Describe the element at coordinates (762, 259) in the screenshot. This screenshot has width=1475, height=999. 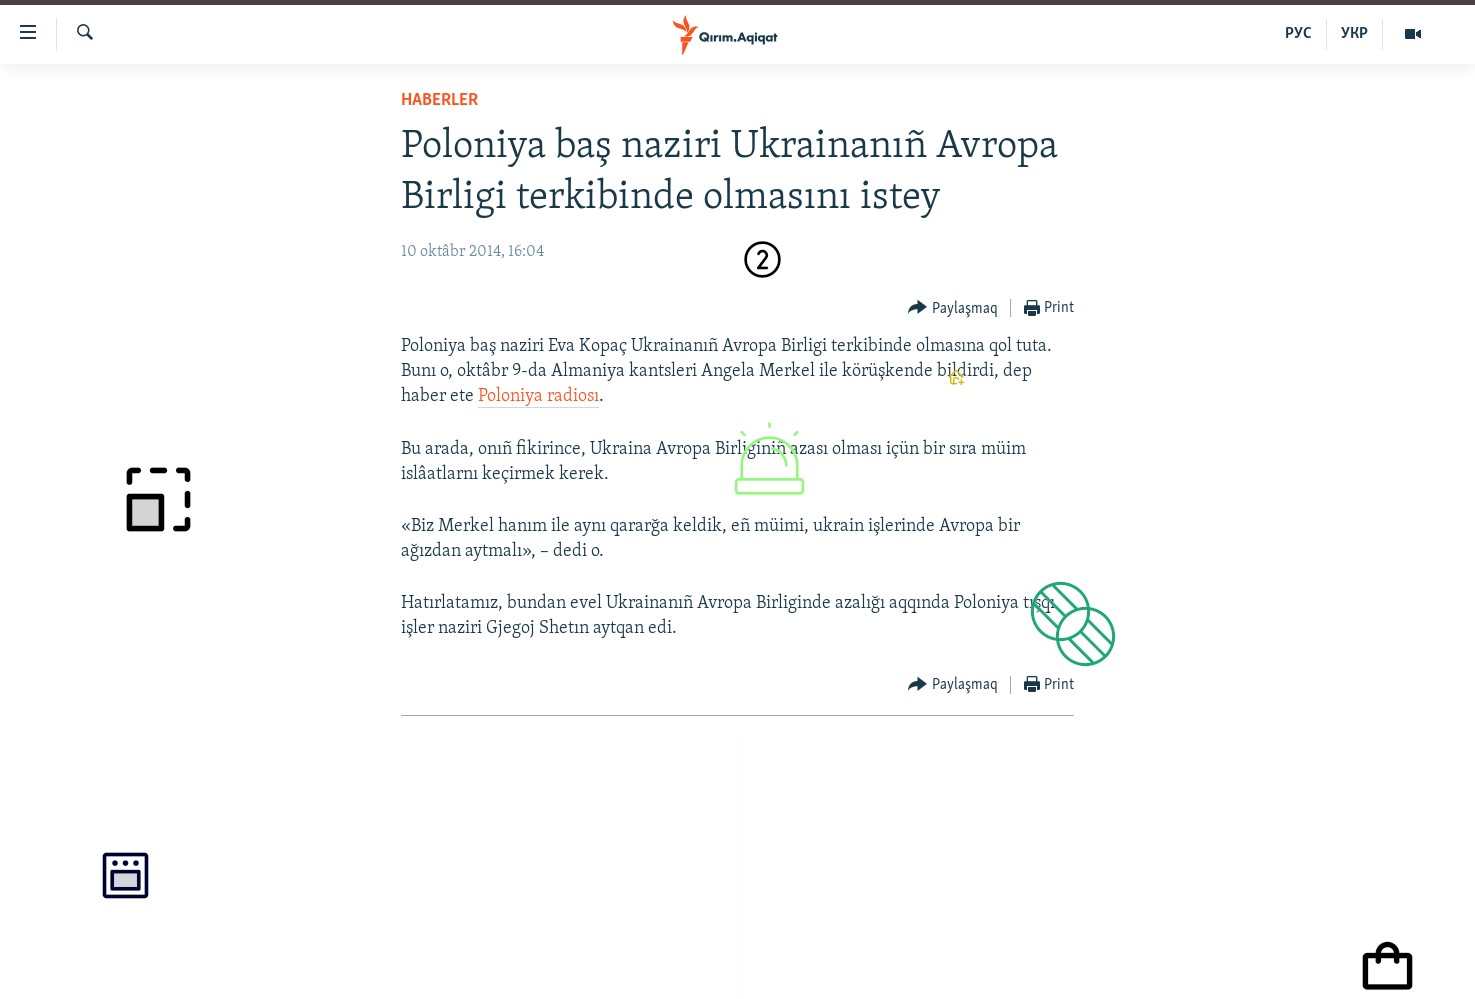
I see `indicates step two in a multi-step process` at that location.